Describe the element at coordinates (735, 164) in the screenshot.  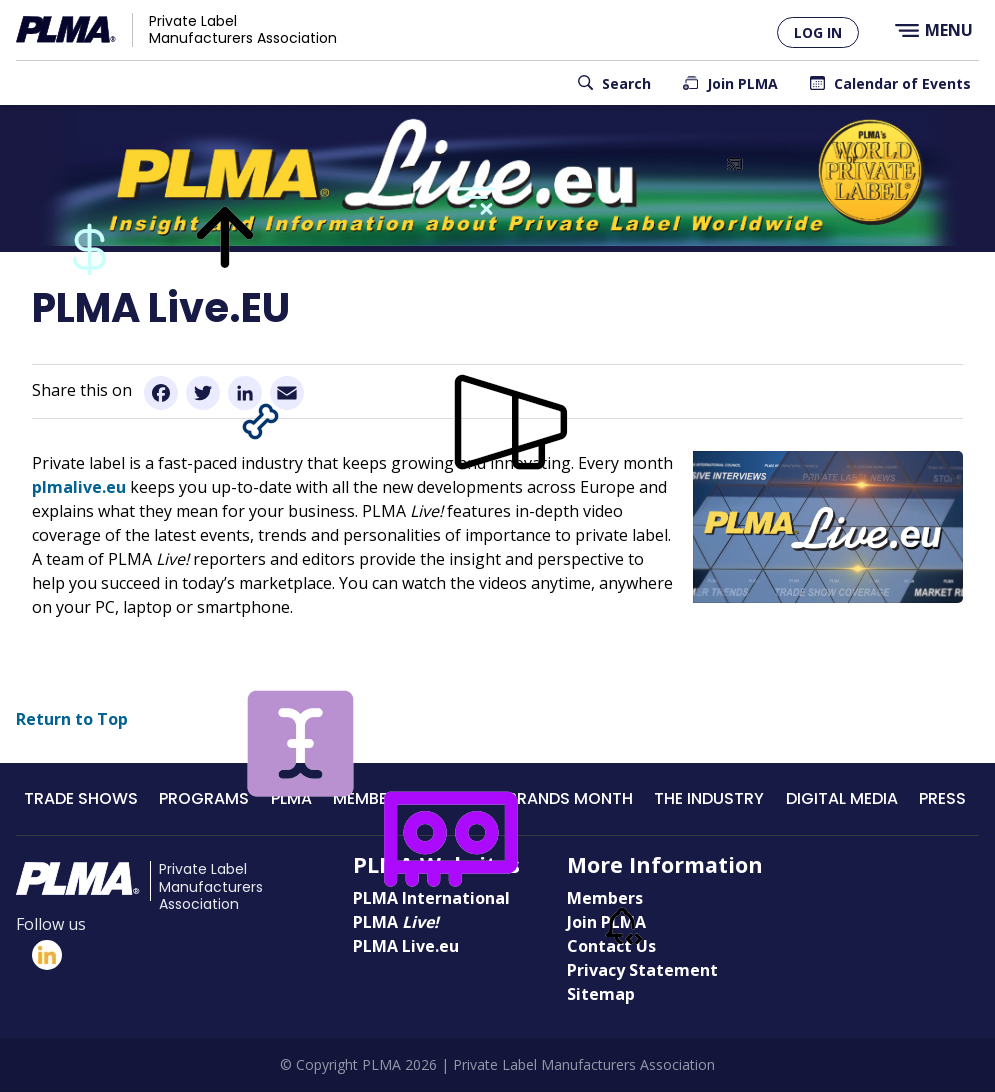
I see `indicates active casting to a connected device` at that location.